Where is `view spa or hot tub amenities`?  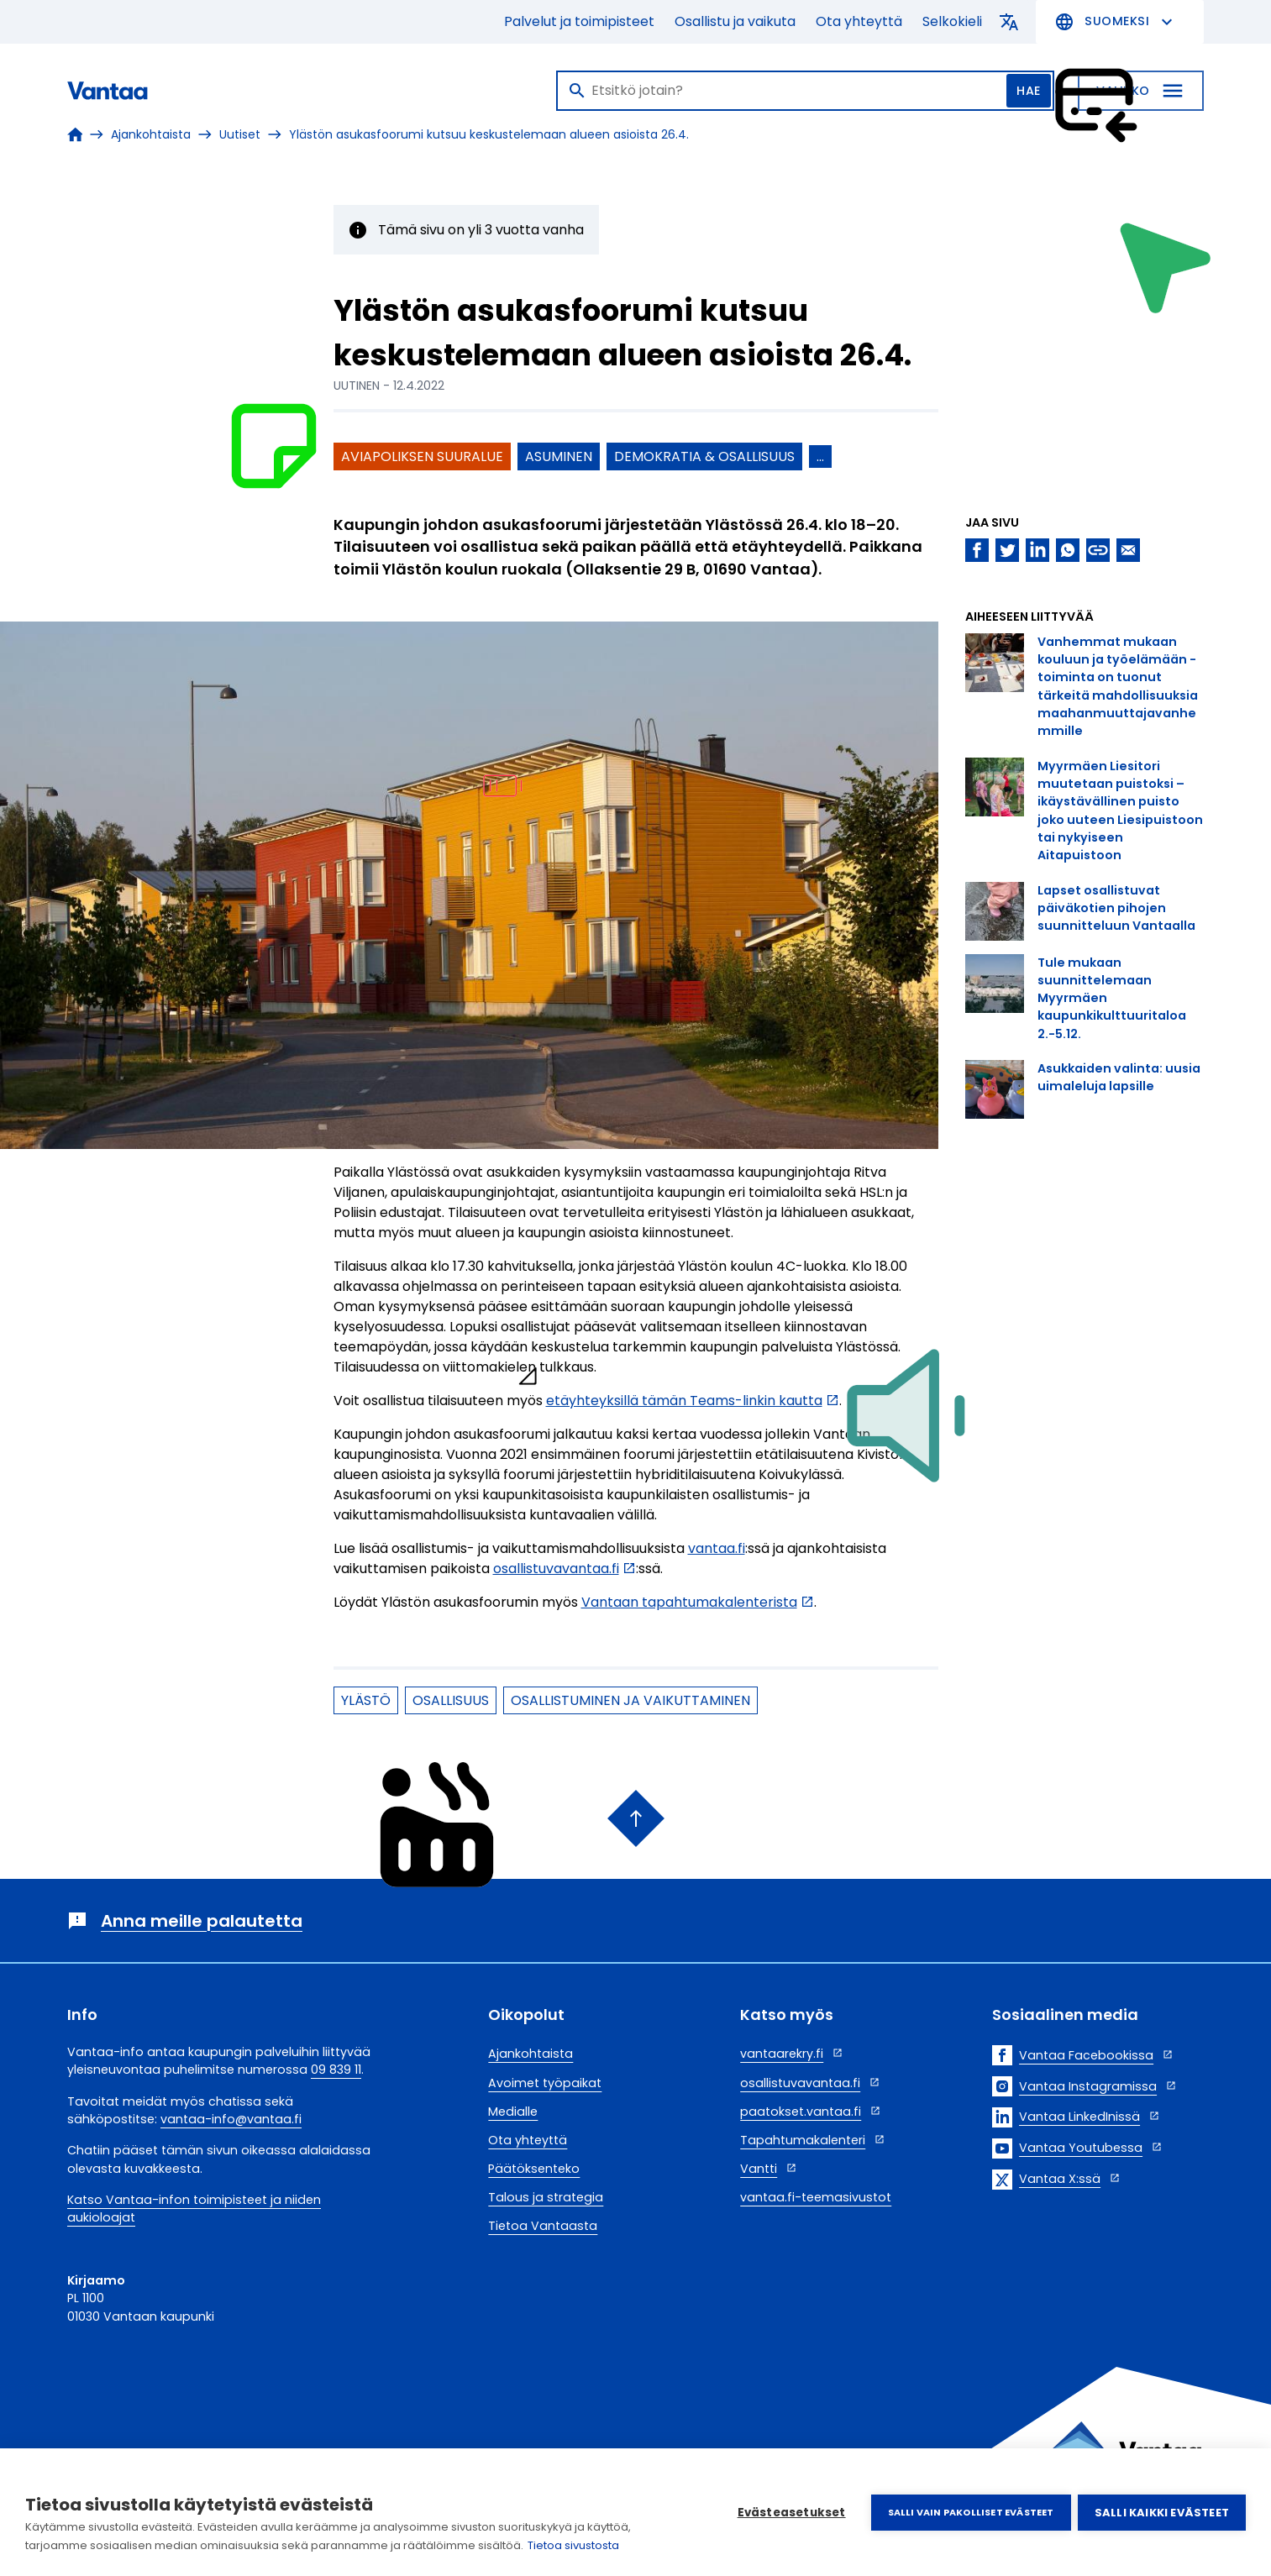
view spa or hot tub amenities is located at coordinates (437, 1823).